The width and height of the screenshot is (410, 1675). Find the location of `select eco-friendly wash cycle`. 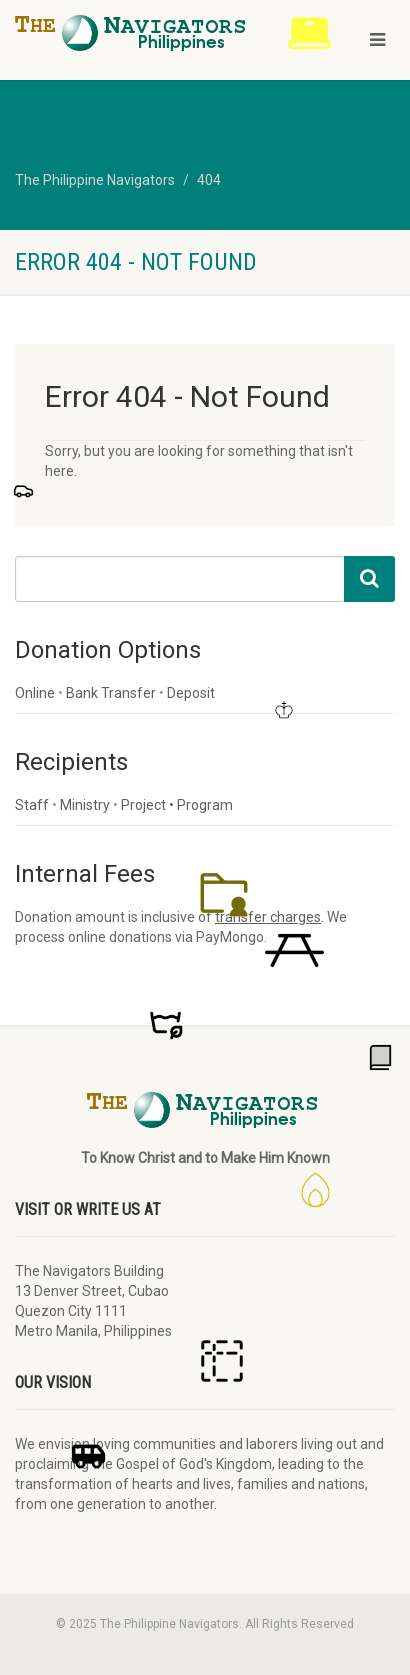

select eco-friendly wash cycle is located at coordinates (165, 1022).